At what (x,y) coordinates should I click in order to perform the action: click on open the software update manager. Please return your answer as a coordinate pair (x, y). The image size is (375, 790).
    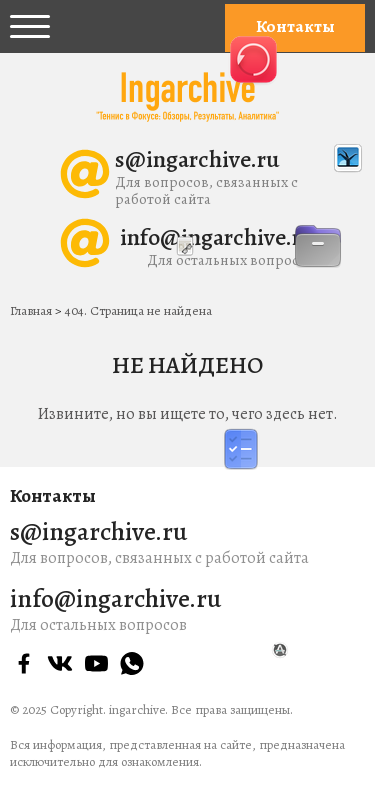
    Looking at the image, I should click on (280, 650).